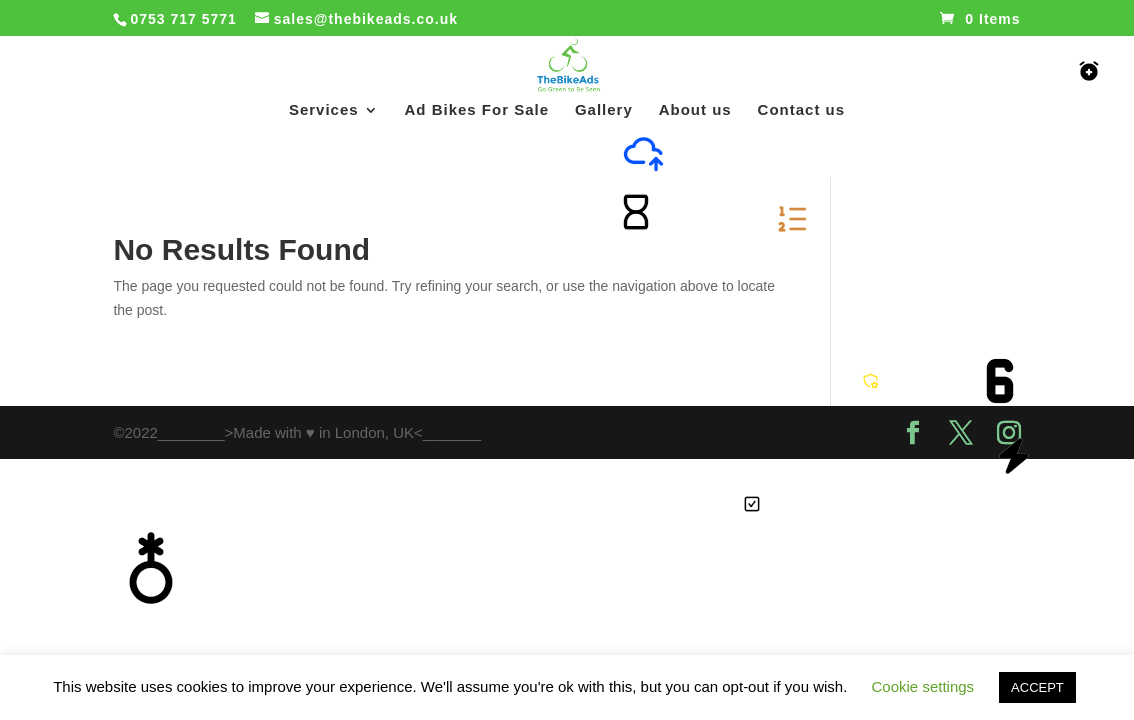 This screenshot has width=1134, height=720. Describe the element at coordinates (643, 151) in the screenshot. I see `upload file to cloud storage` at that location.